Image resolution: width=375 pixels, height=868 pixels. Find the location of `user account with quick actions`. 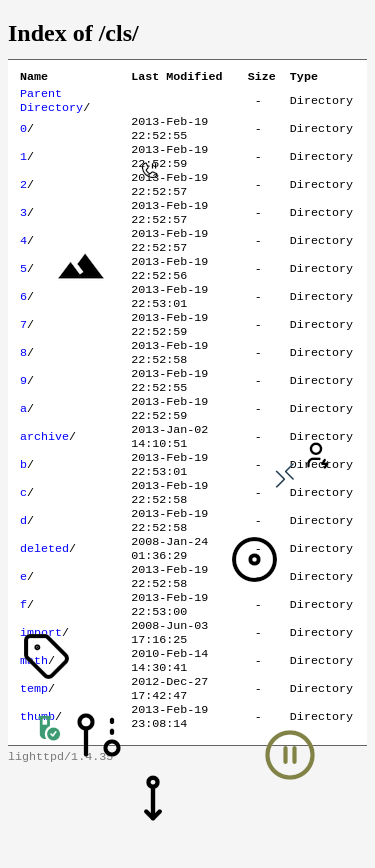

user account with quick actions is located at coordinates (316, 455).